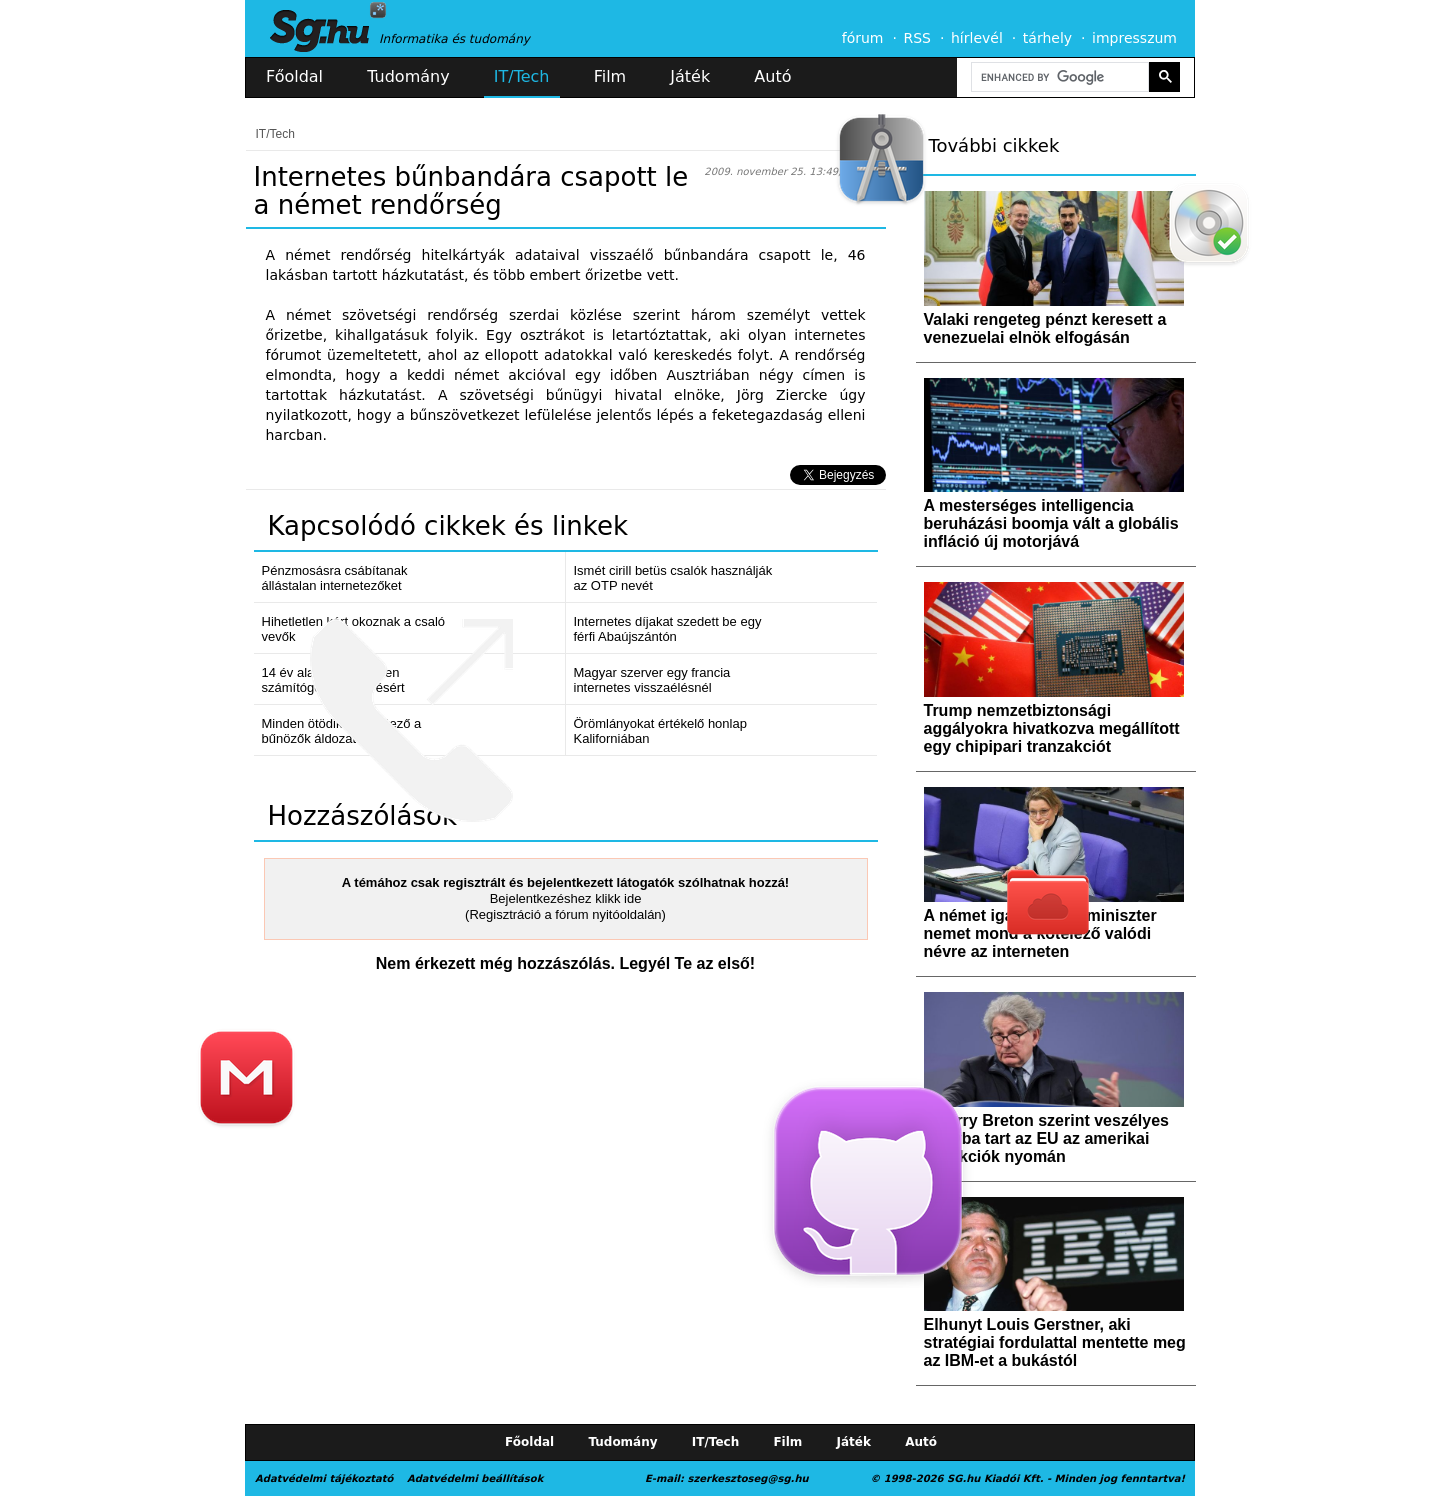  Describe the element at coordinates (1048, 902) in the screenshot. I see `access cloud-synced files and folders` at that location.